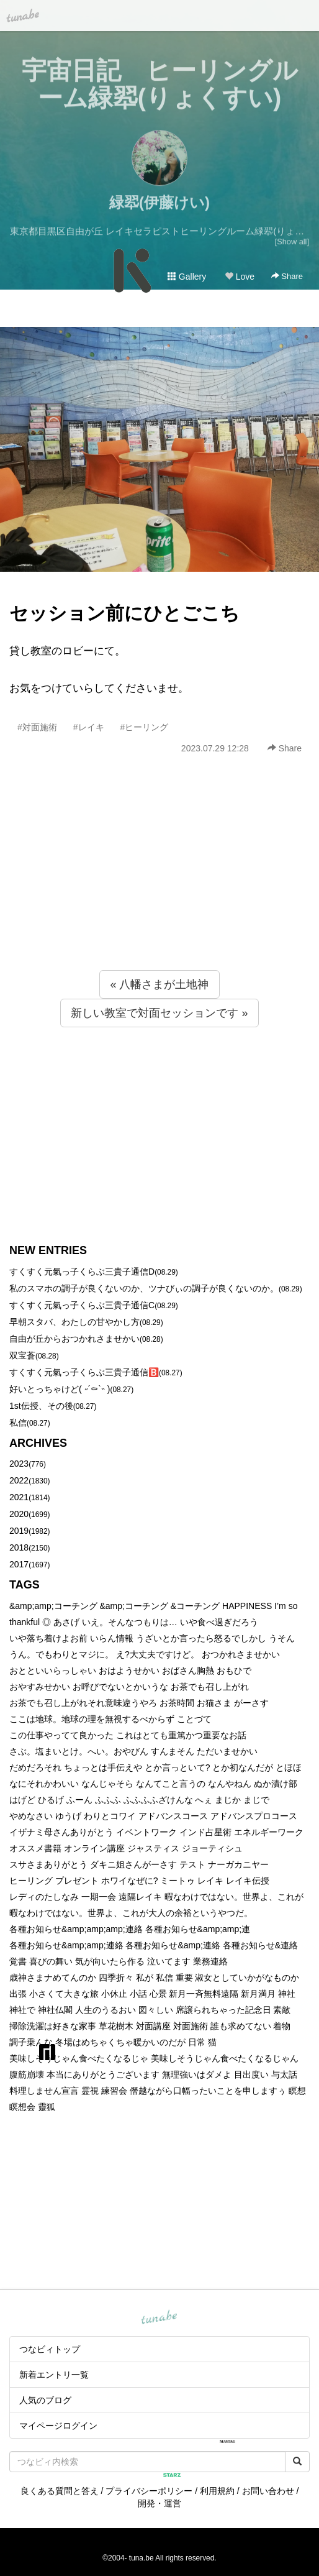 This screenshot has height=2576, width=319. What do you see at coordinates (132, 270) in the screenshot?
I see `kaios mobile operating system logo` at bounding box center [132, 270].